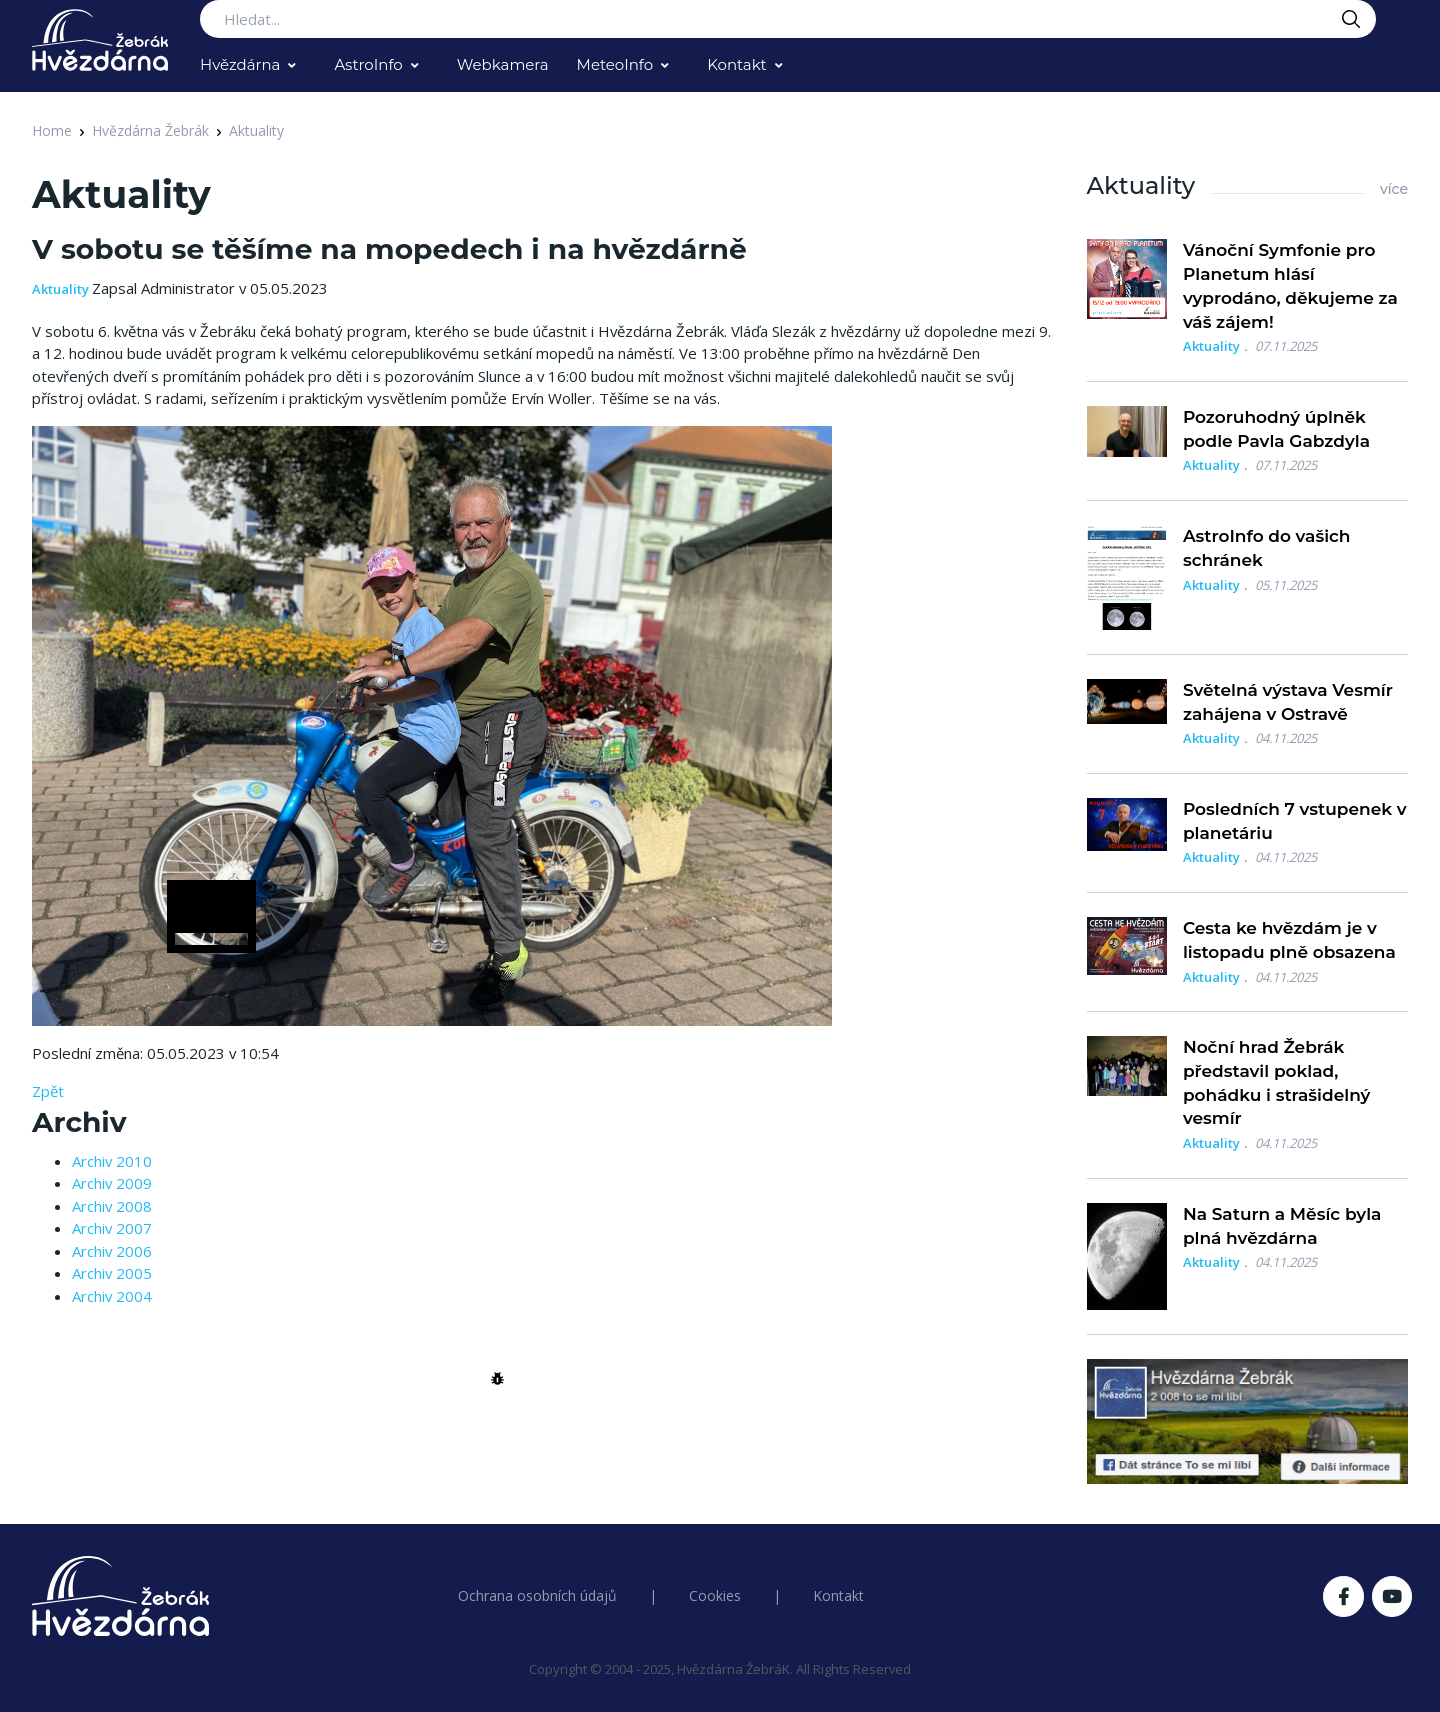 This screenshot has height=1712, width=1440. What do you see at coordinates (497, 1378) in the screenshot?
I see `find pest control services nearby` at bounding box center [497, 1378].